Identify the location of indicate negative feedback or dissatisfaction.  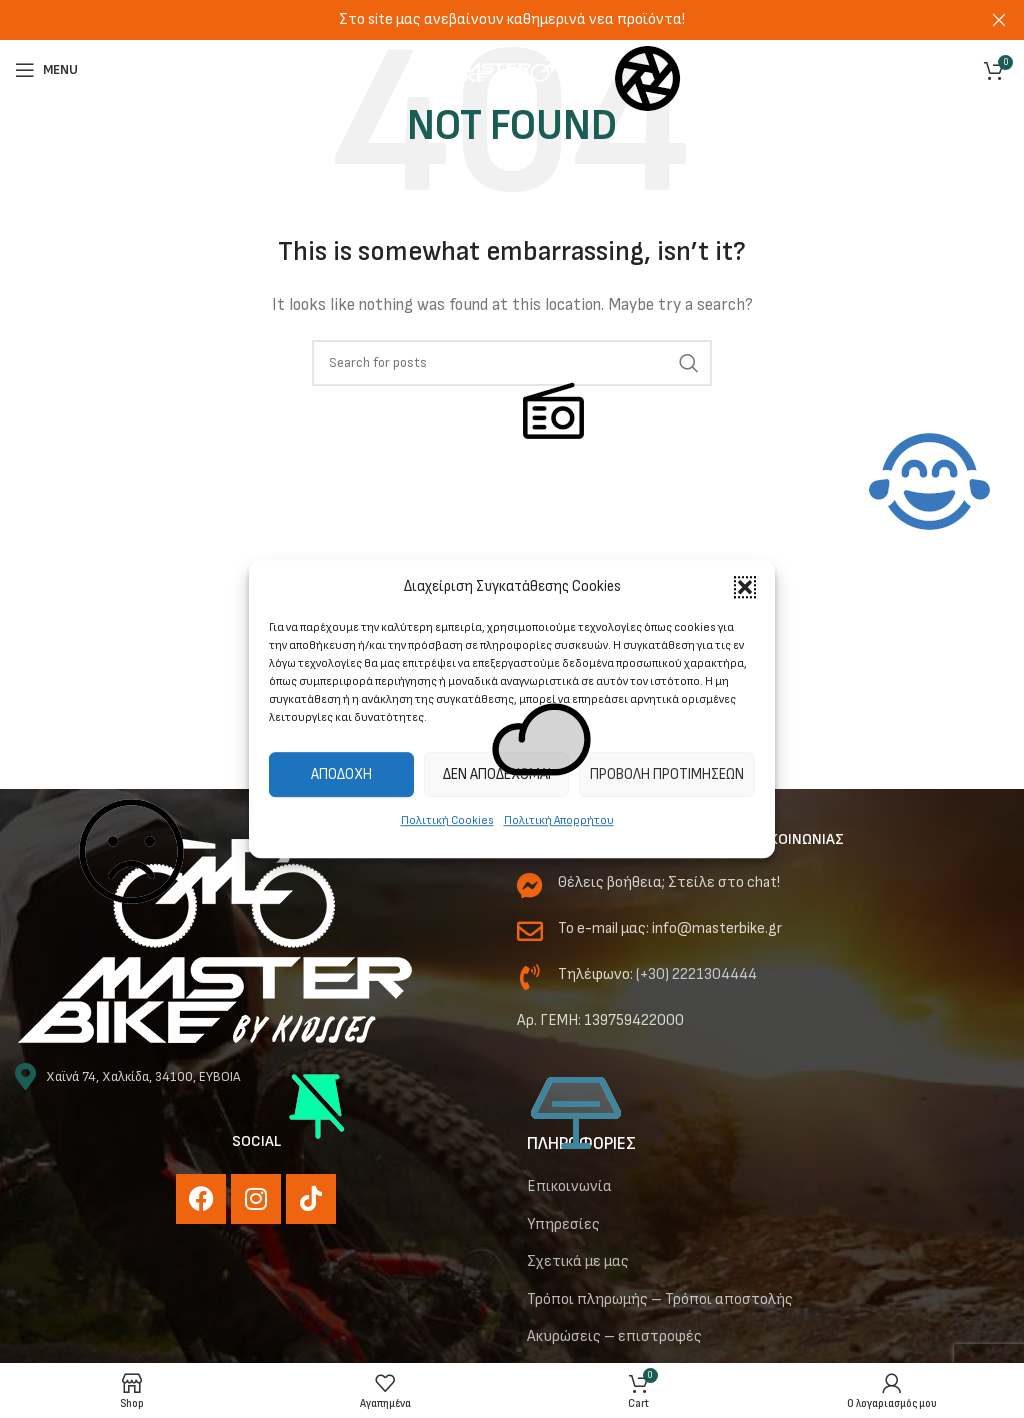
(131, 851).